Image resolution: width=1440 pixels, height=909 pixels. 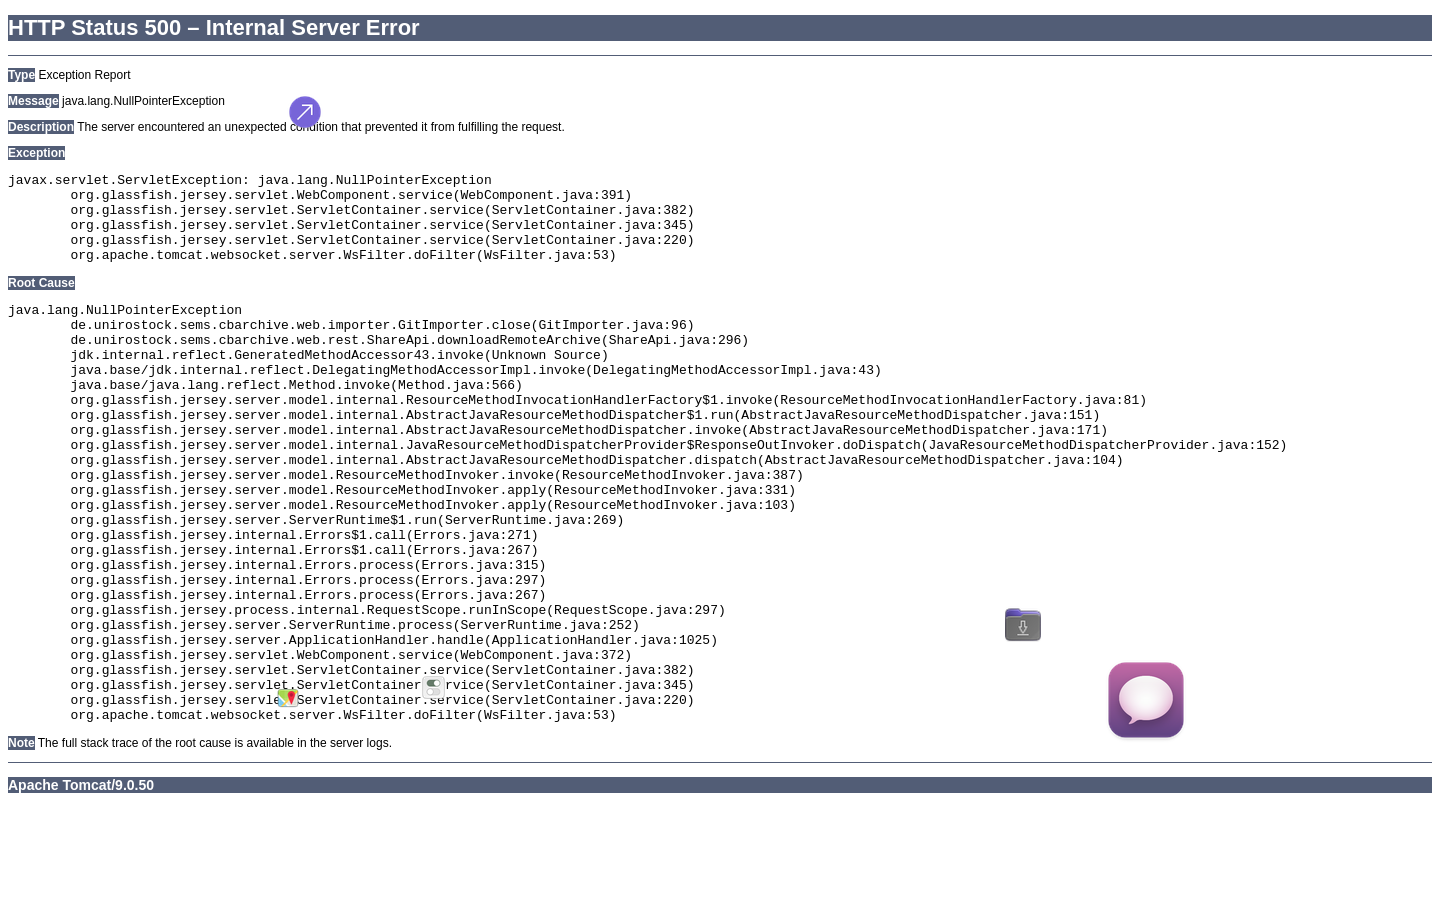 I want to click on open your downloads folder, so click(x=1023, y=624).